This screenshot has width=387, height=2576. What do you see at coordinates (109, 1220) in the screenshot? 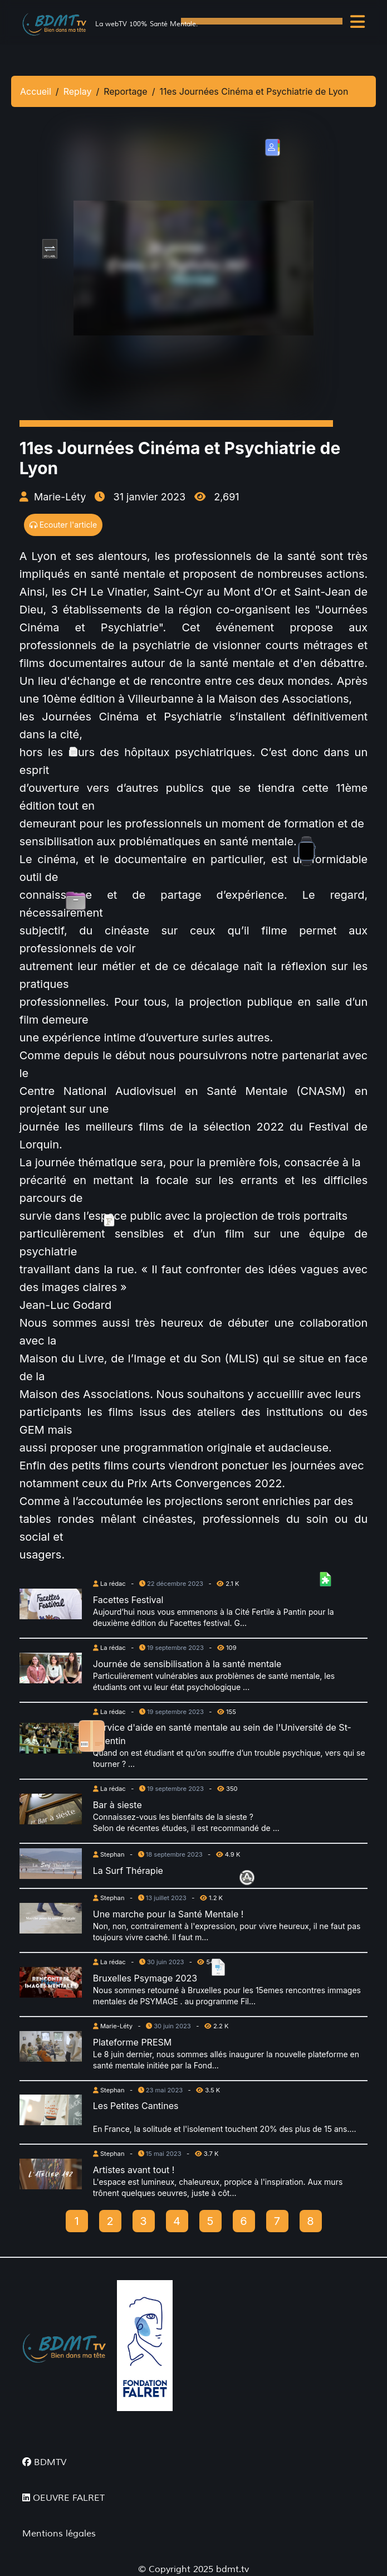
I see `a fortran source code file` at bounding box center [109, 1220].